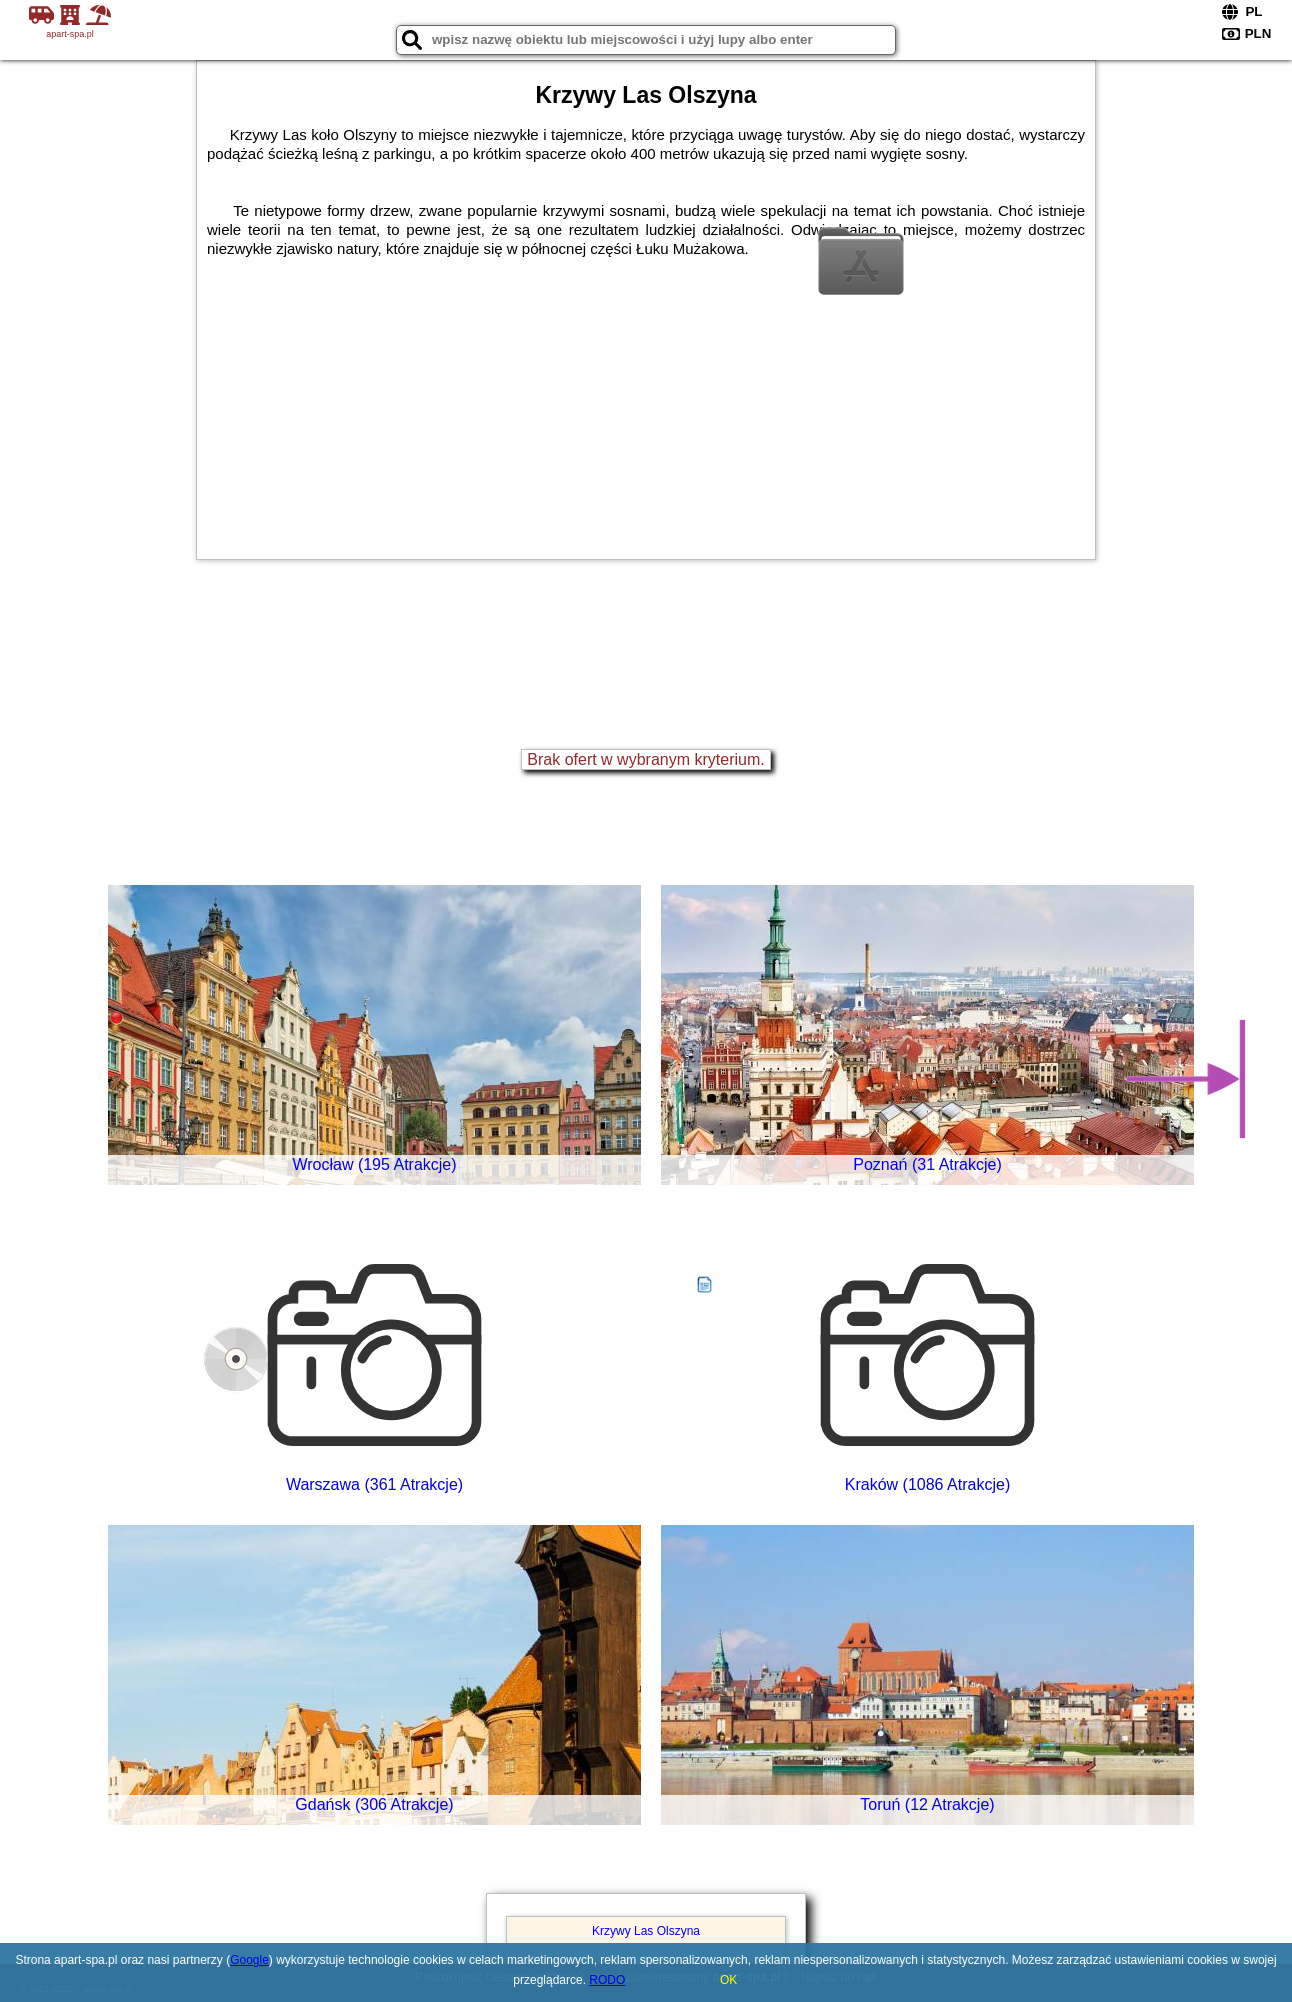 The width and height of the screenshot is (1292, 2002). What do you see at coordinates (116, 1017) in the screenshot?
I see `start recording audio or video` at bounding box center [116, 1017].